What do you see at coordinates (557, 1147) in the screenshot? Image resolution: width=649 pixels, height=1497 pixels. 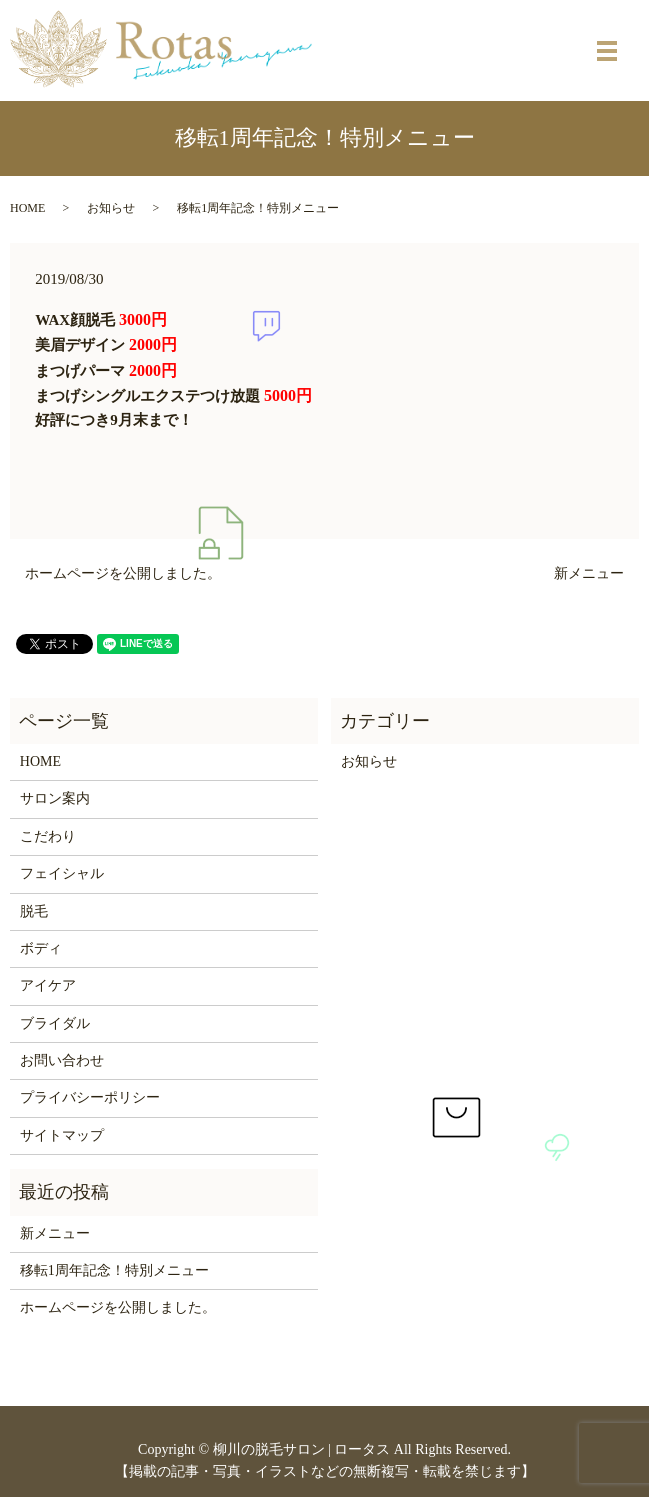 I see `view current weather conditions` at bounding box center [557, 1147].